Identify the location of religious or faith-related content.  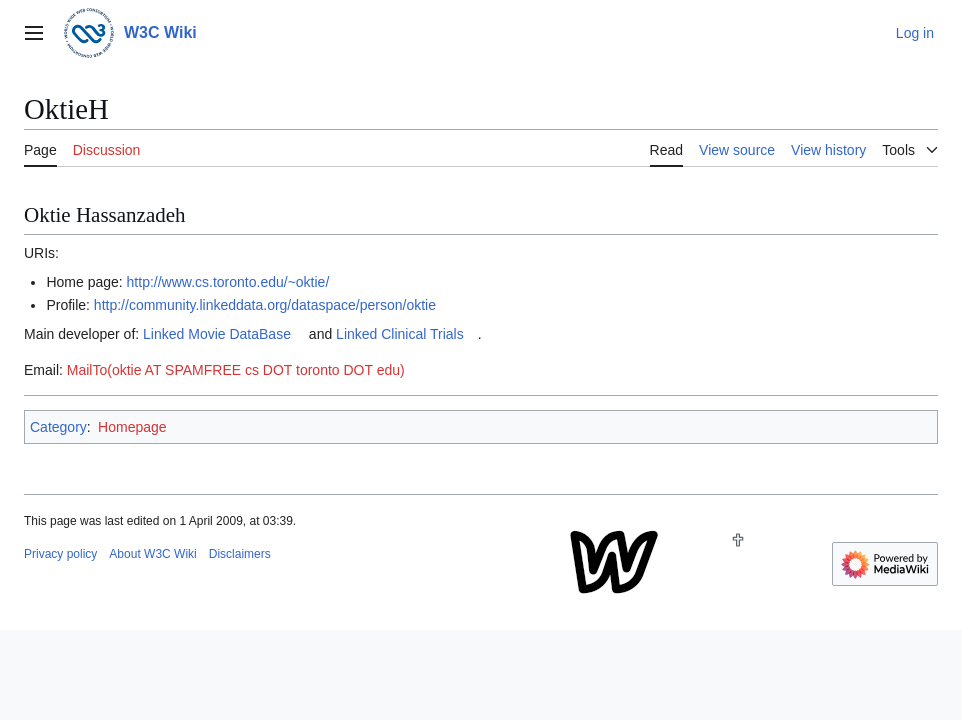
(738, 540).